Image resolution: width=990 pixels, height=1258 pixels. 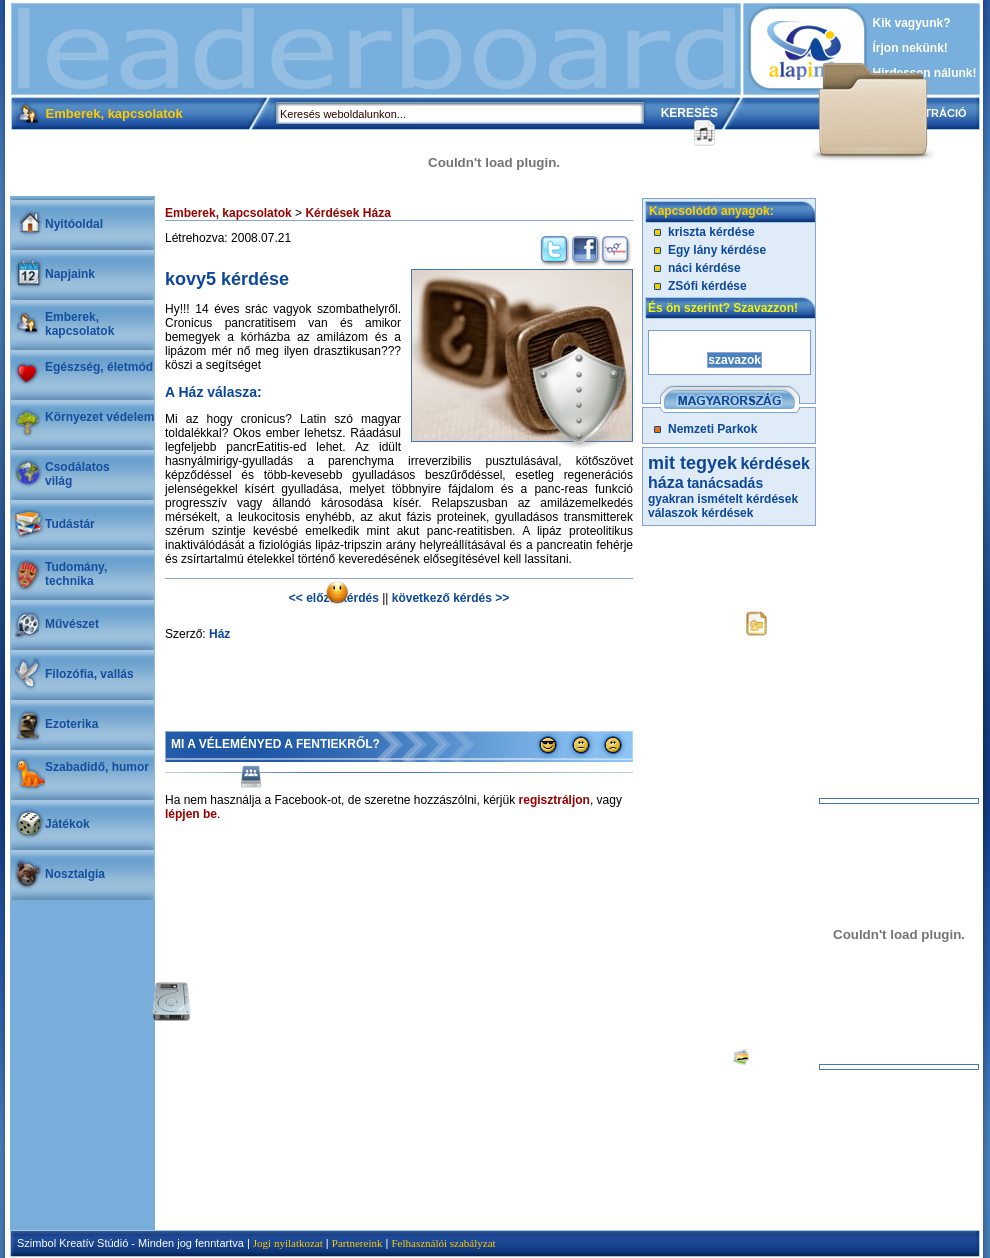 What do you see at coordinates (756, 623) in the screenshot?
I see `open a vector graphics document` at bounding box center [756, 623].